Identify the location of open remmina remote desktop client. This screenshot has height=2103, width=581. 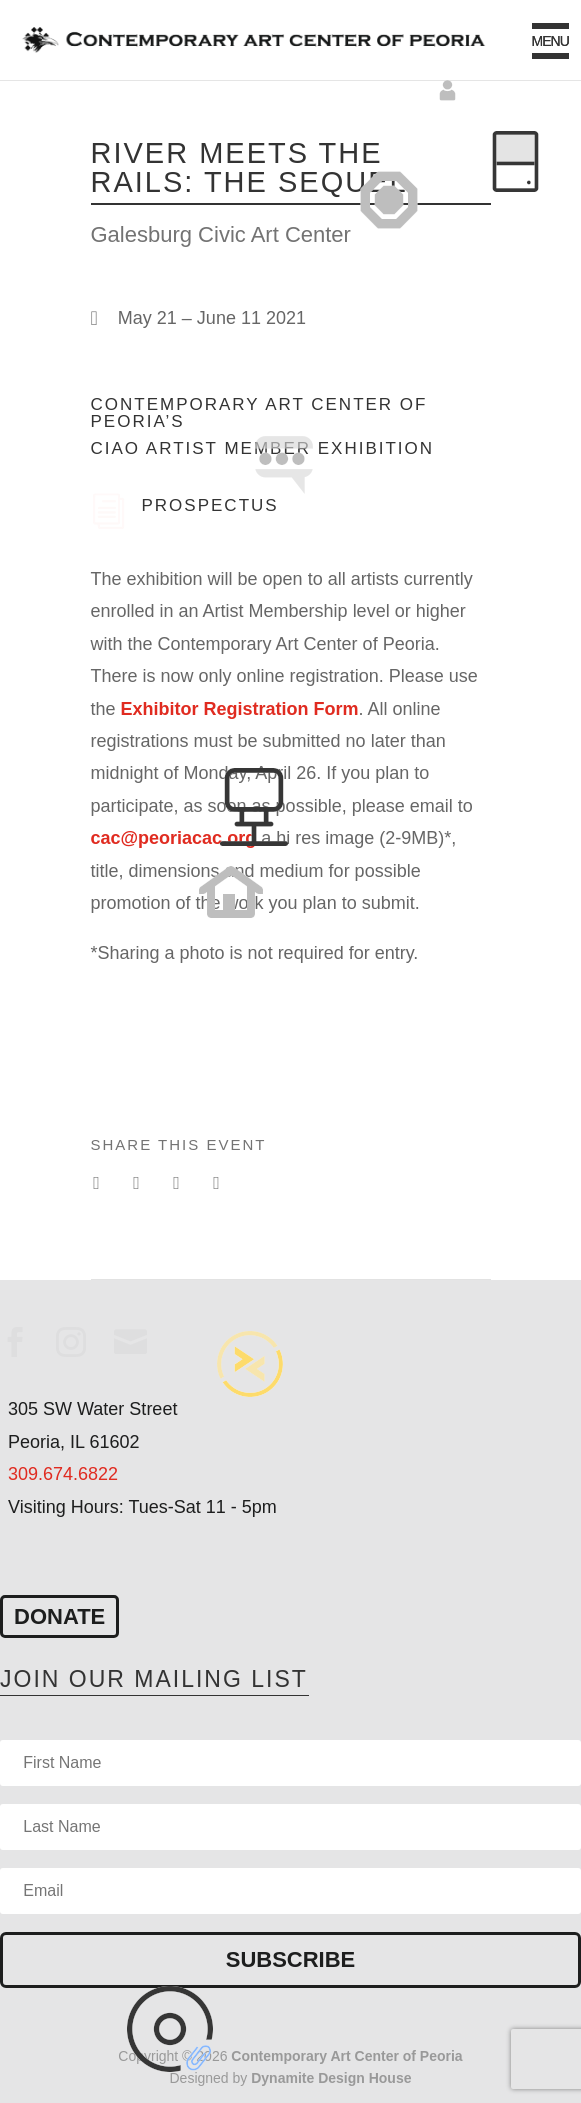
(250, 1364).